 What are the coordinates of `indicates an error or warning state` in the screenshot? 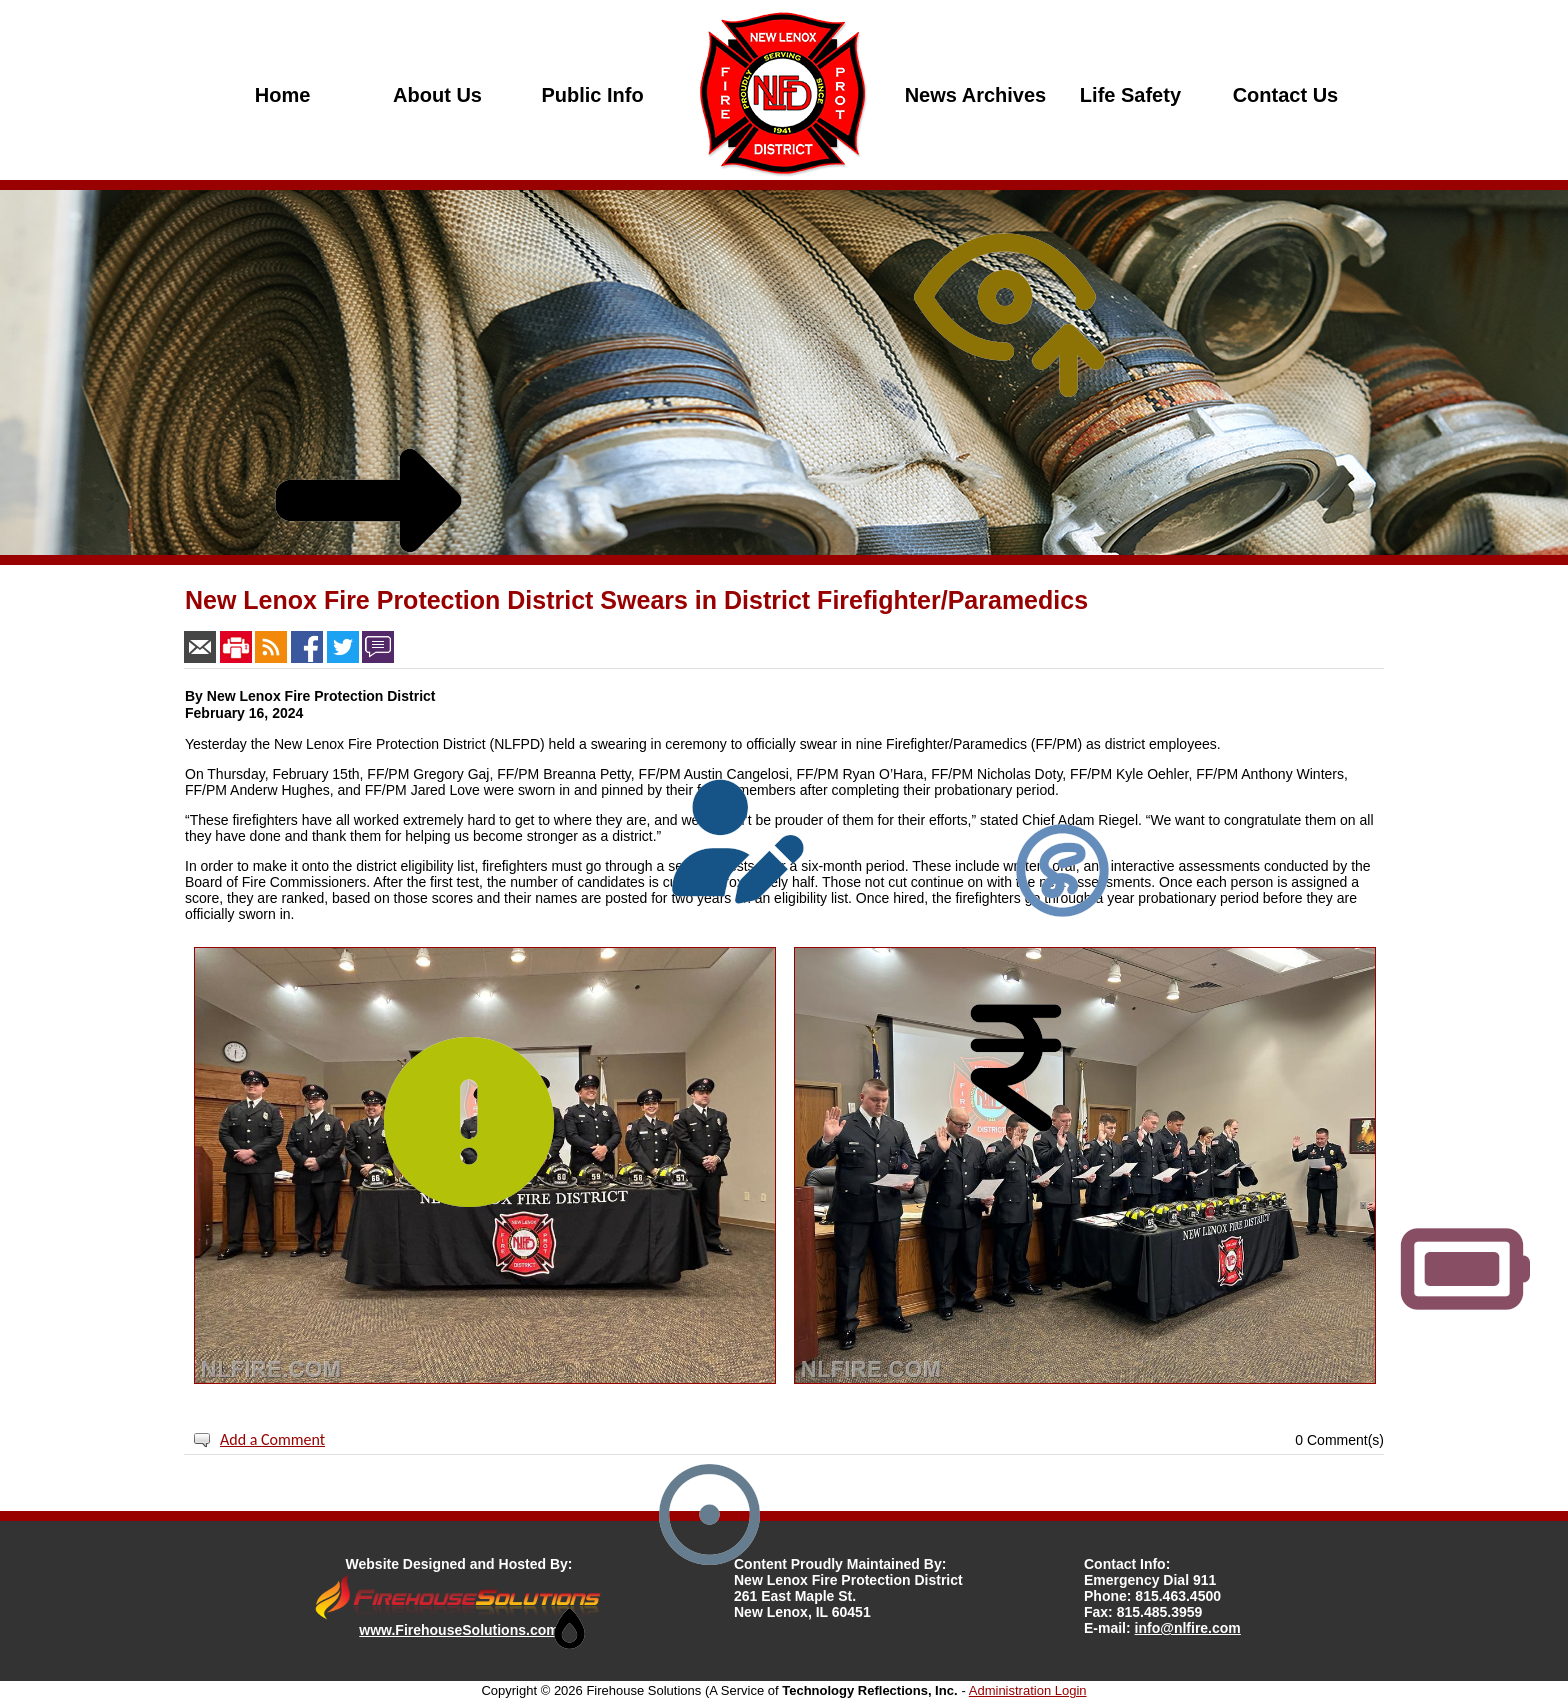 It's located at (469, 1122).